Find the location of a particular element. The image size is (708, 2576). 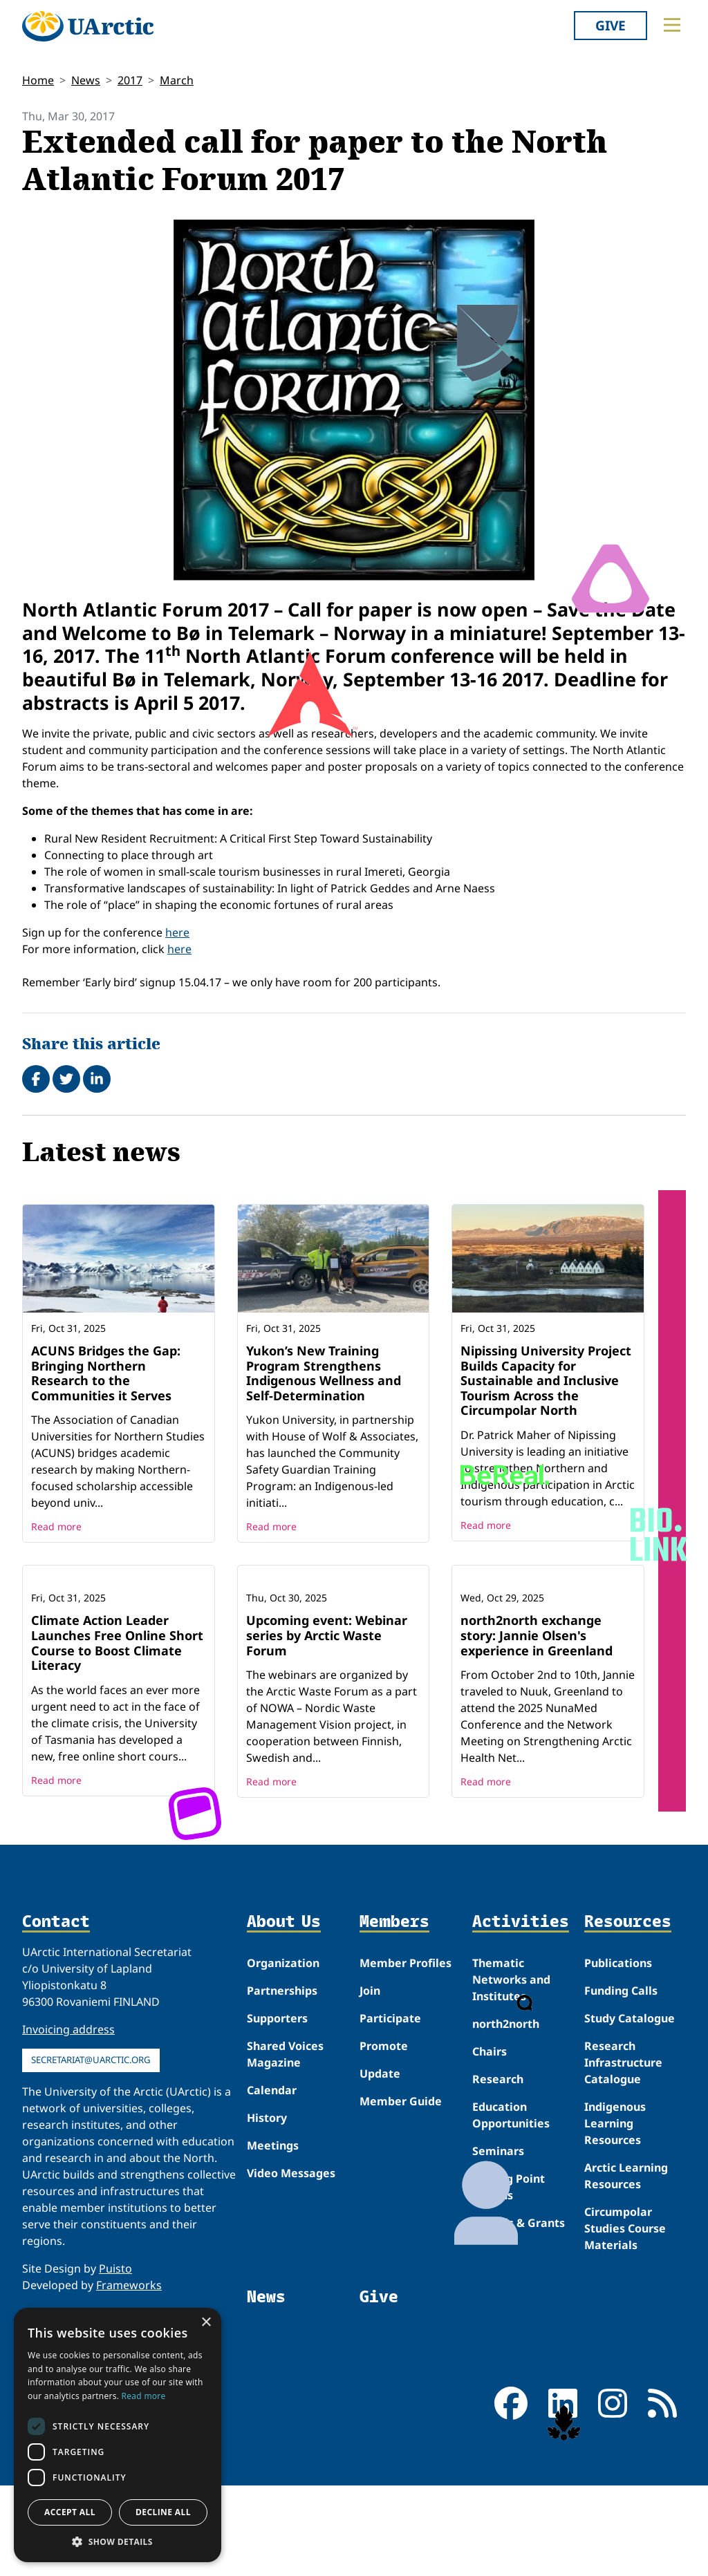

HTC Vive brand logo is located at coordinates (611, 579).